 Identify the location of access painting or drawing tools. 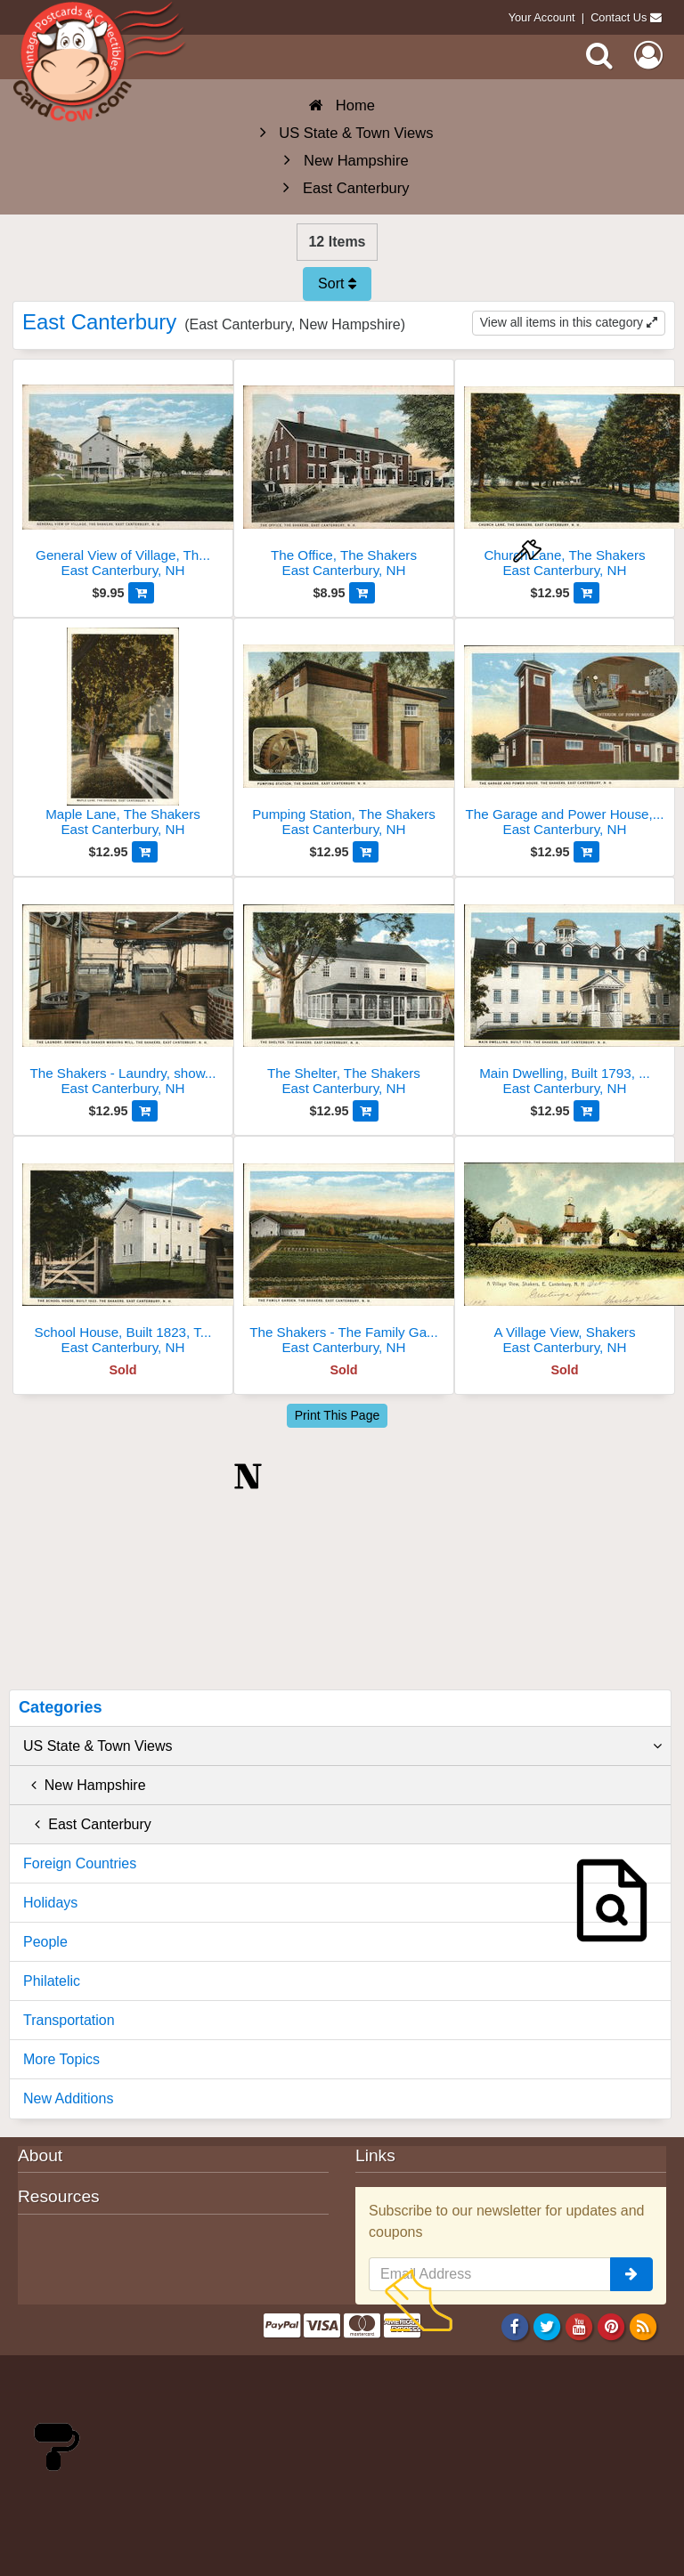
(53, 2447).